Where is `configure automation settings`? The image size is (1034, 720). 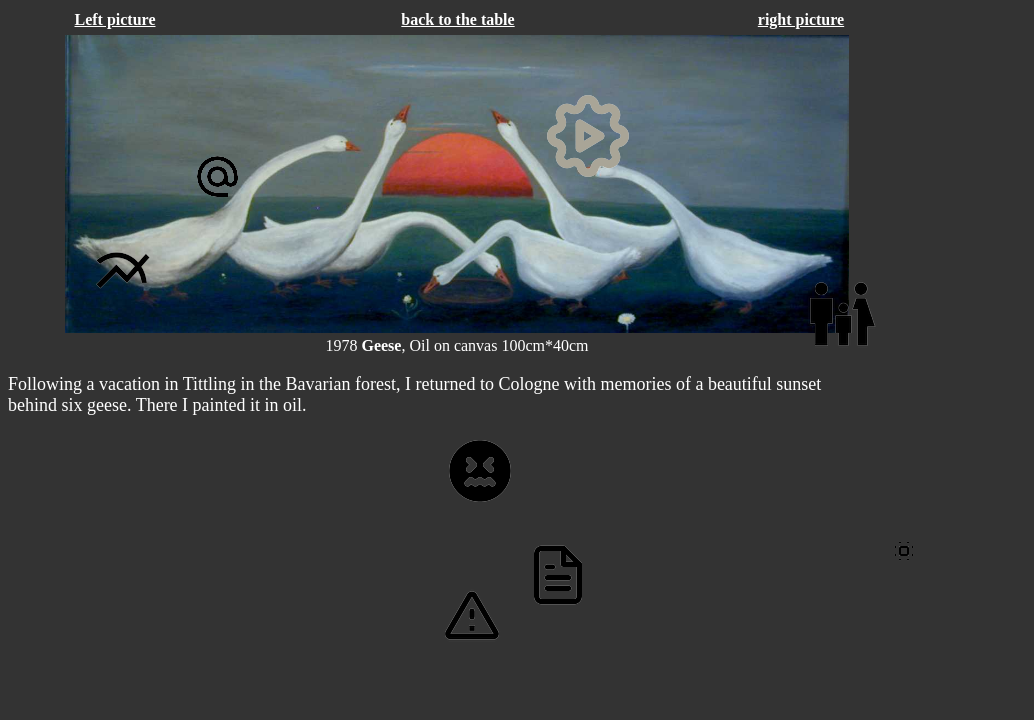 configure automation settings is located at coordinates (588, 136).